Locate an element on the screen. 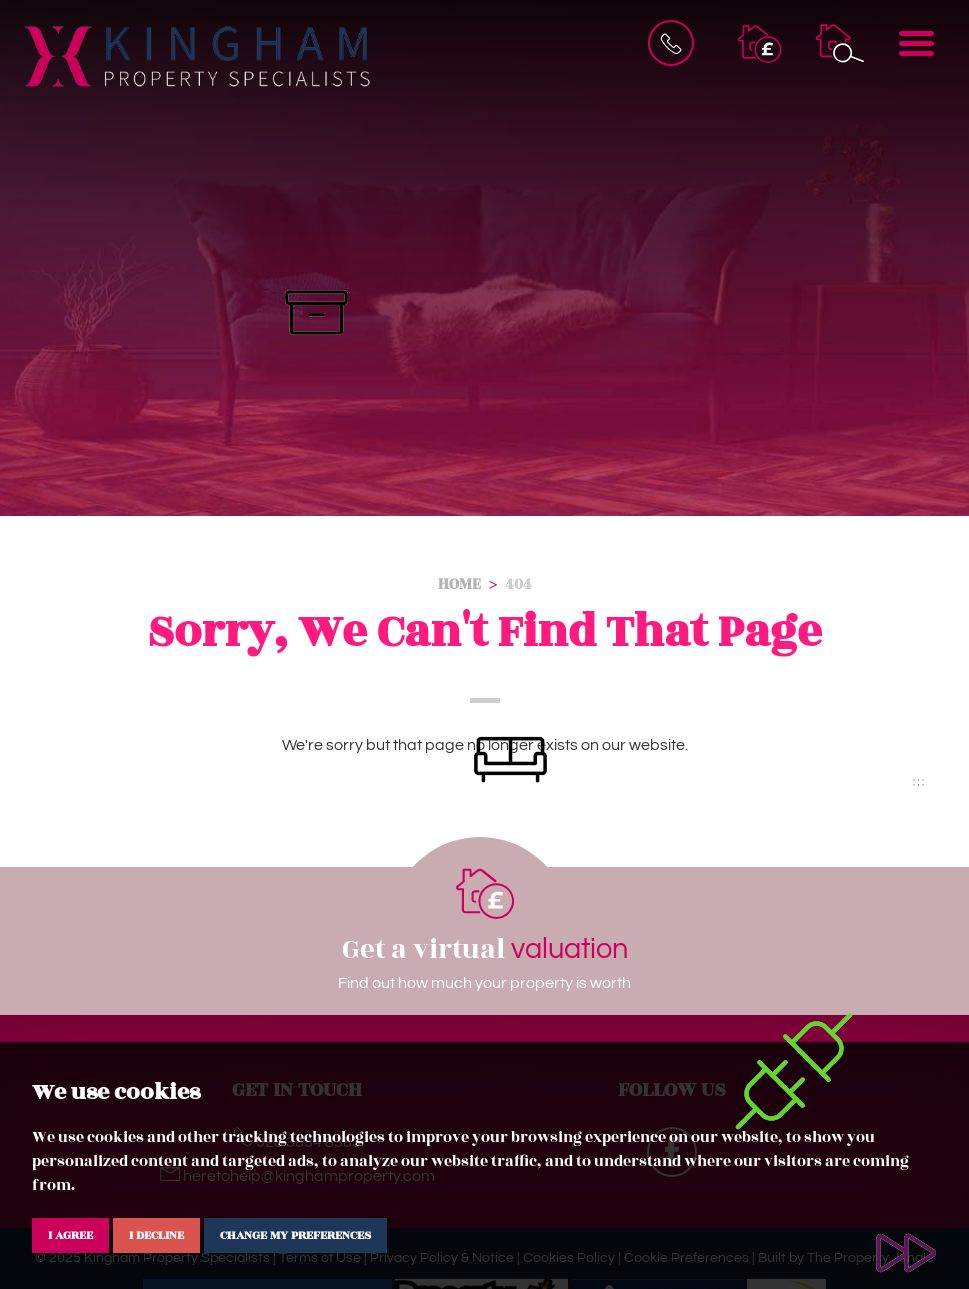 Image resolution: width=969 pixels, height=1289 pixels. archive selected items is located at coordinates (316, 312).